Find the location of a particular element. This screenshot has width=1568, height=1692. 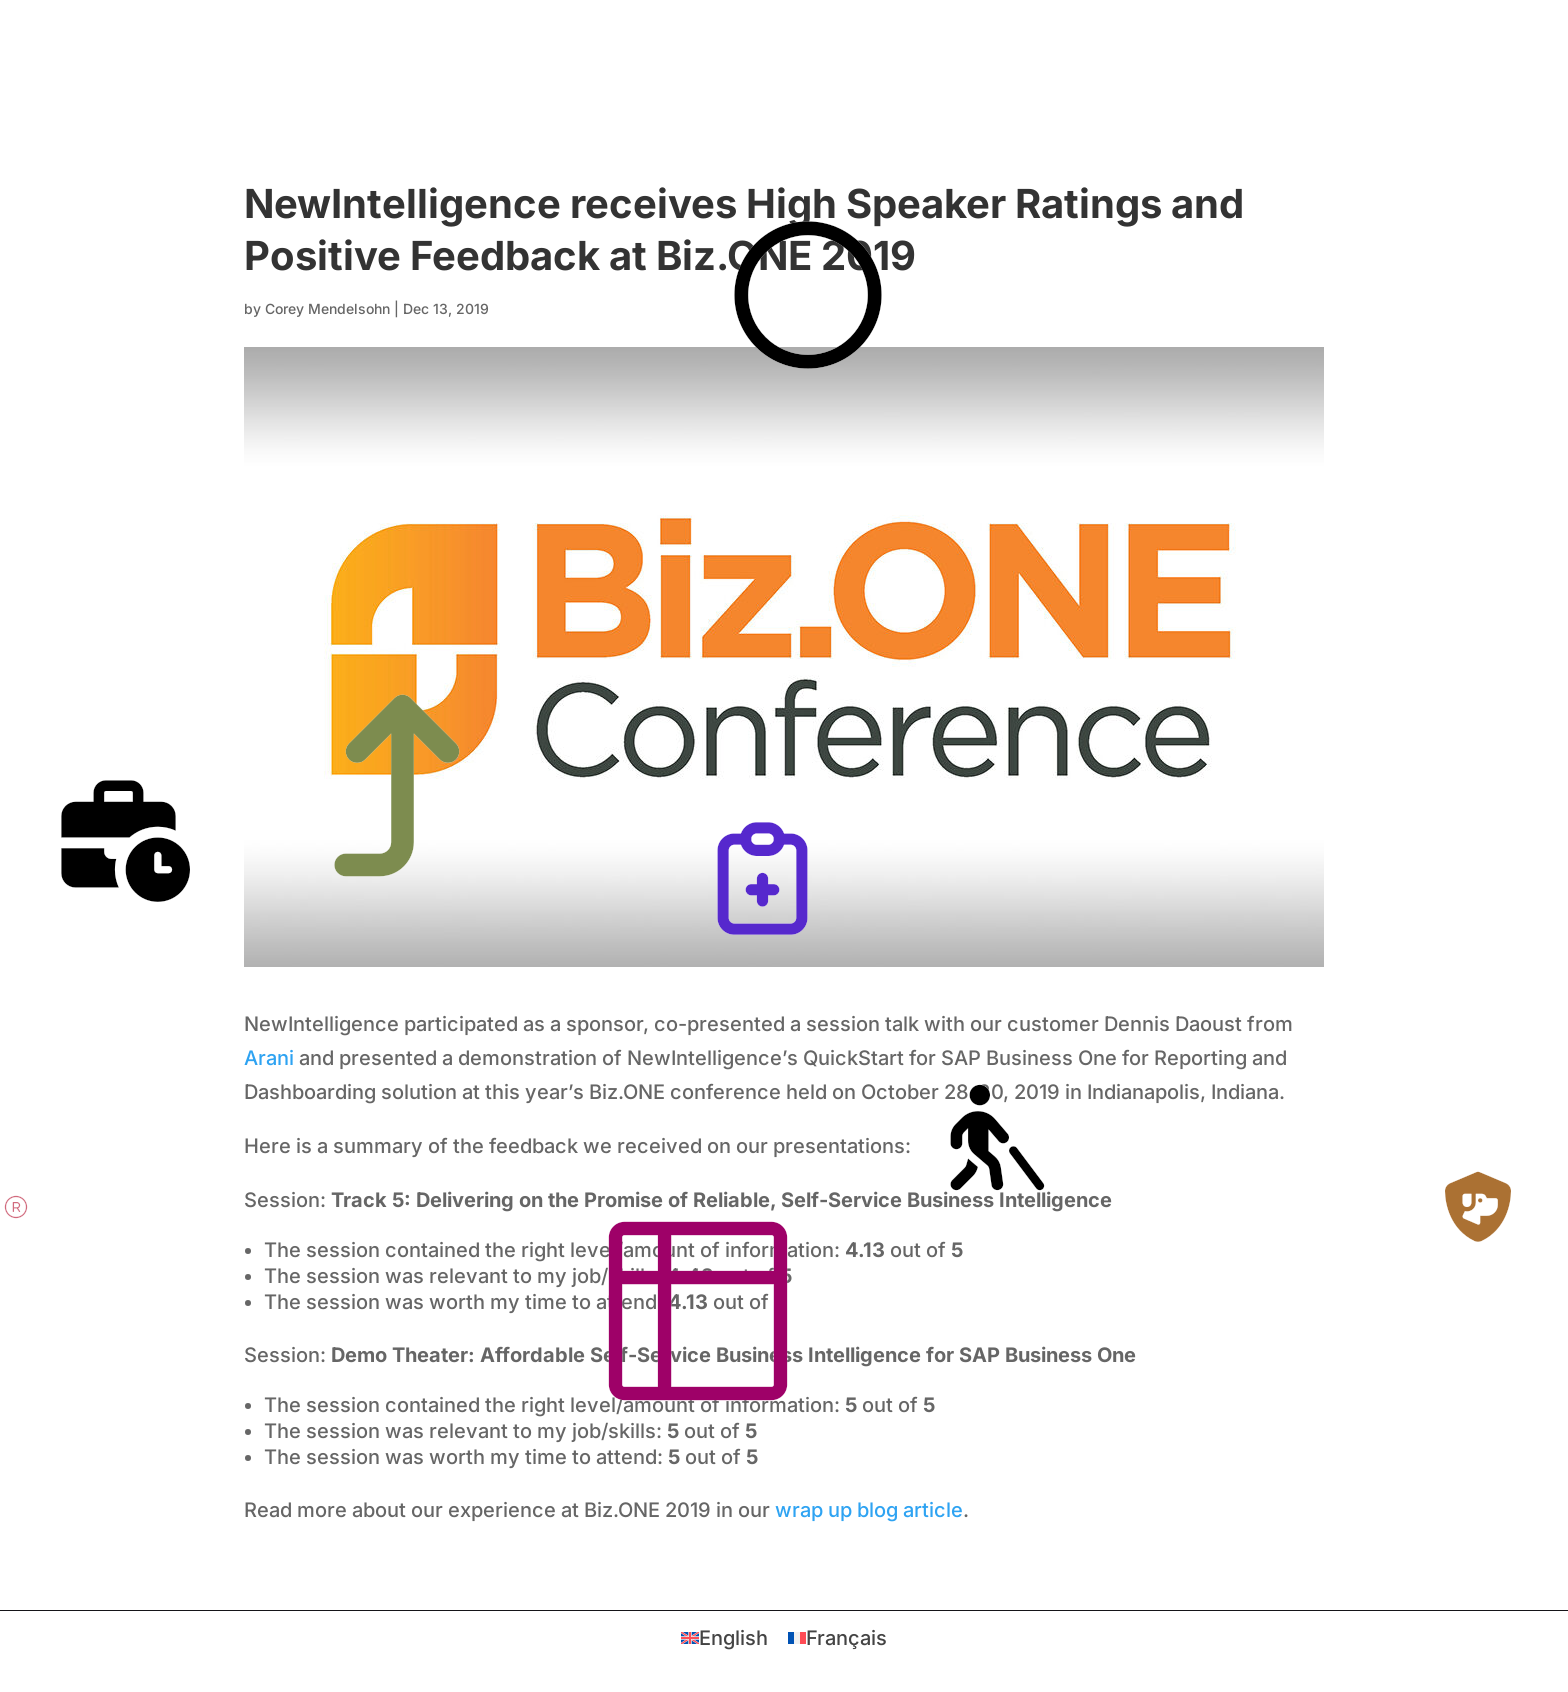

reply to a message or comment is located at coordinates (402, 785).